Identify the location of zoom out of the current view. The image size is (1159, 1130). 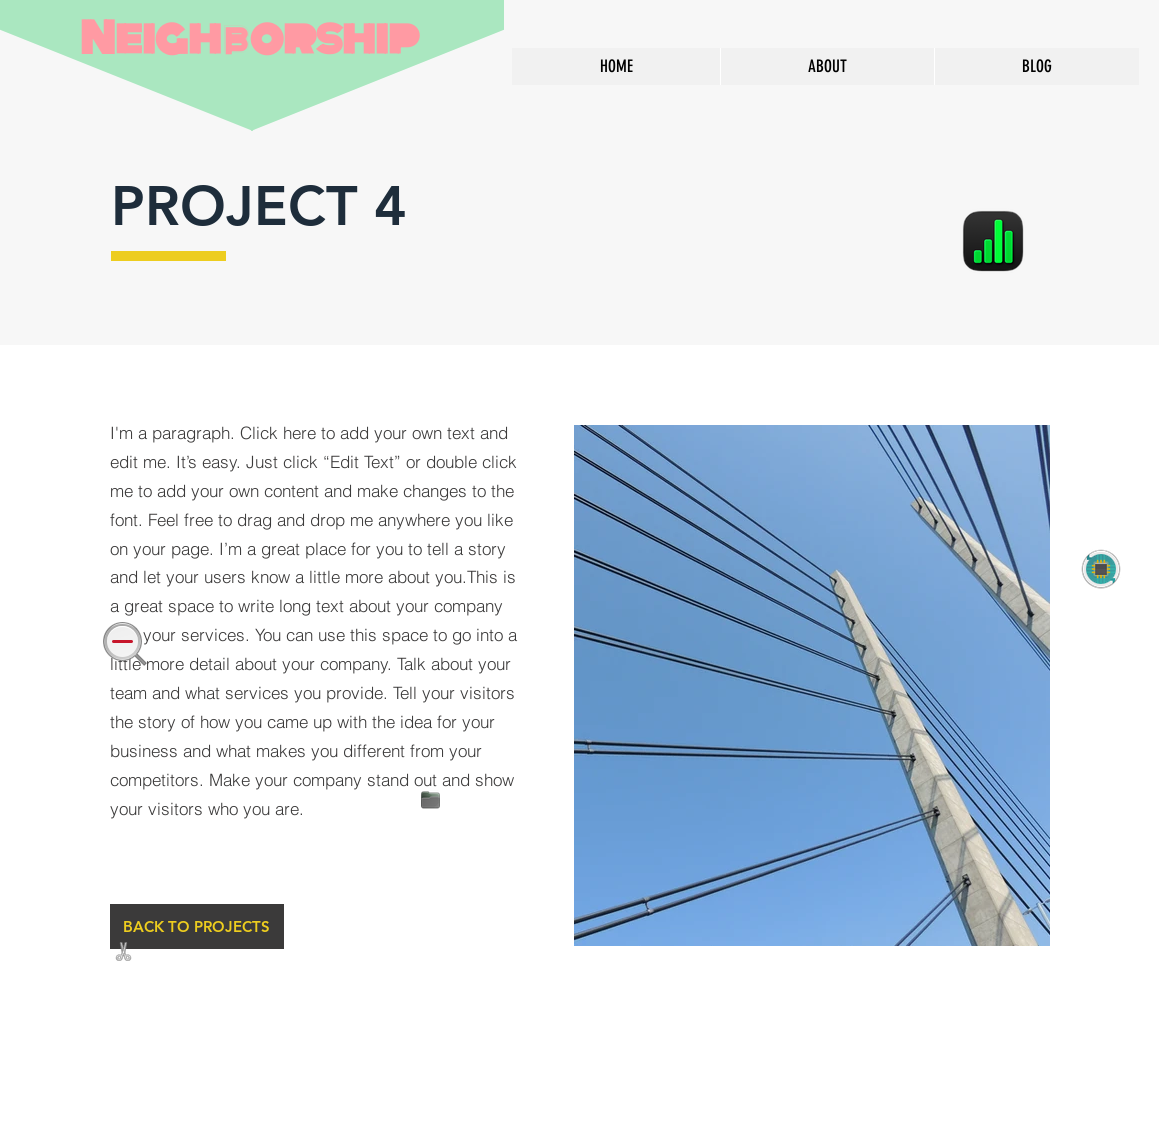
(125, 644).